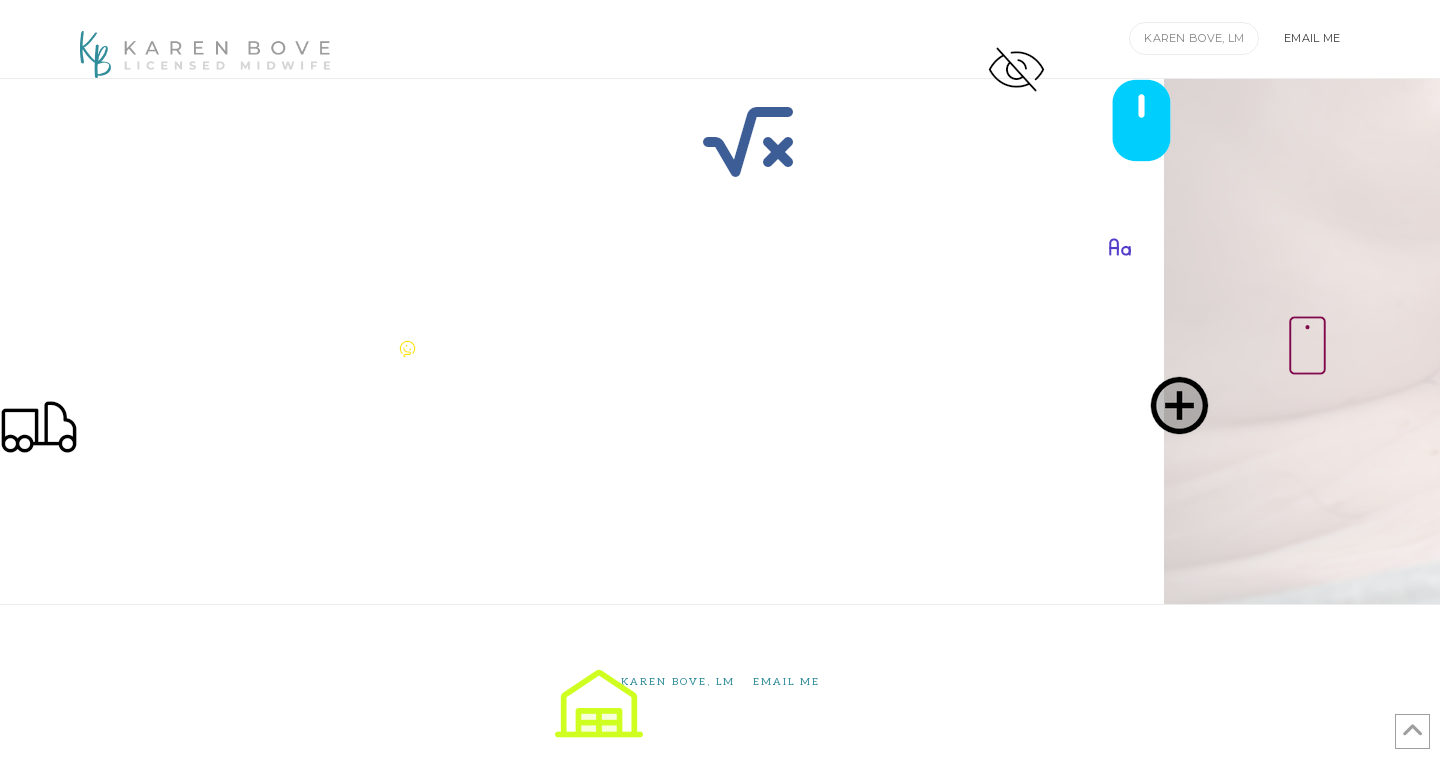 The height and width of the screenshot is (758, 1440). I want to click on indicates overwhelming or stressful situation, so click(407, 348).